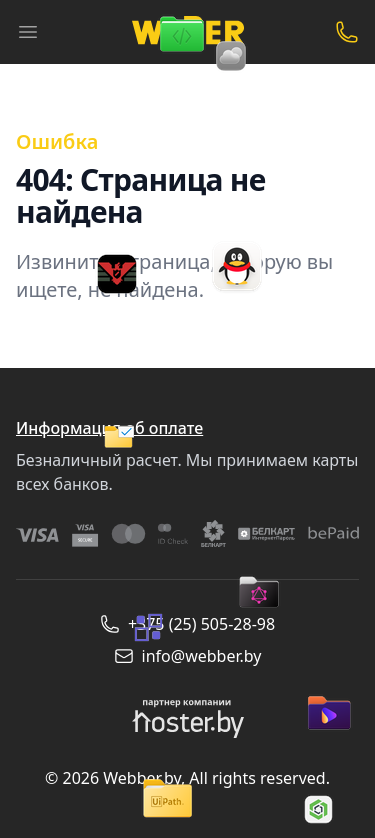 The image size is (375, 838). I want to click on open QQ messaging app, so click(237, 266).